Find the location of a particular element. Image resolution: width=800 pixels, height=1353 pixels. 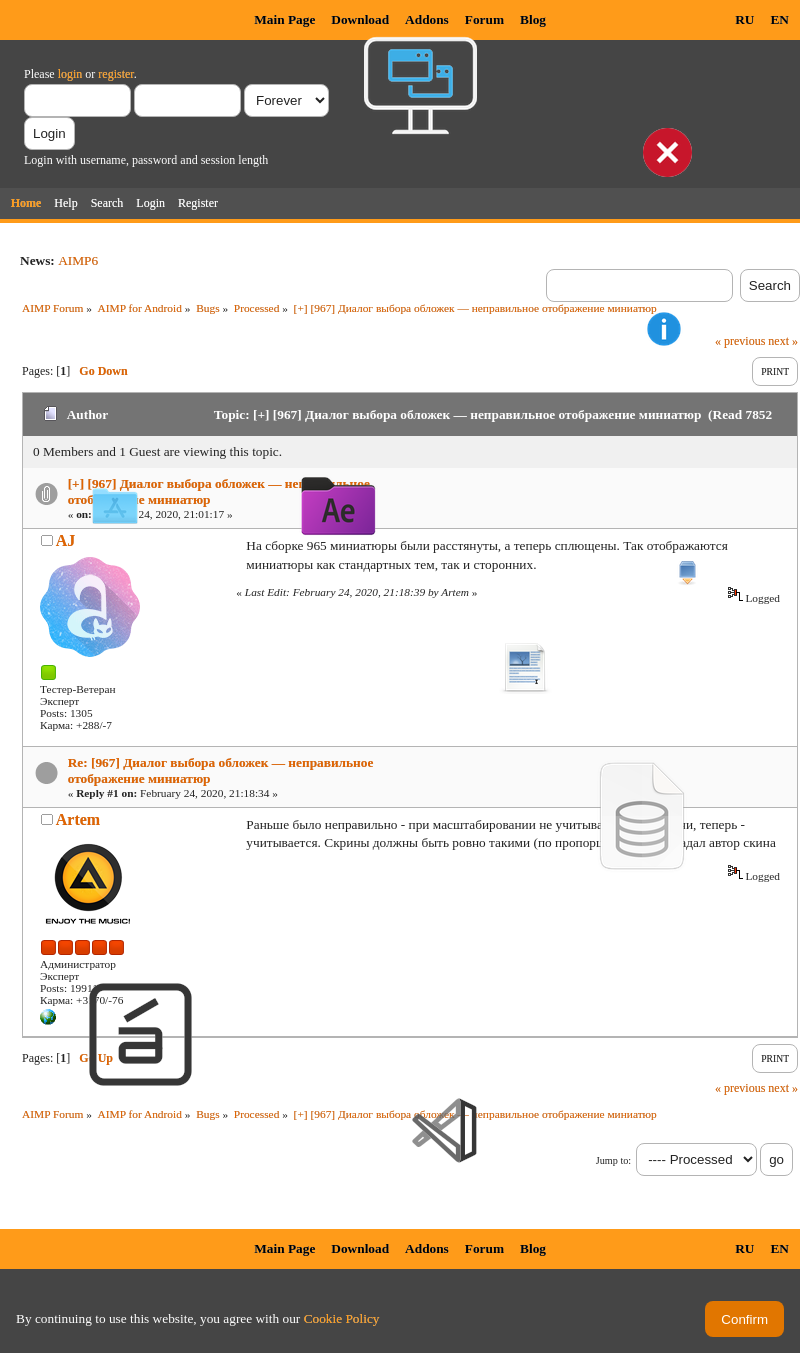

open the applications folder is located at coordinates (115, 506).